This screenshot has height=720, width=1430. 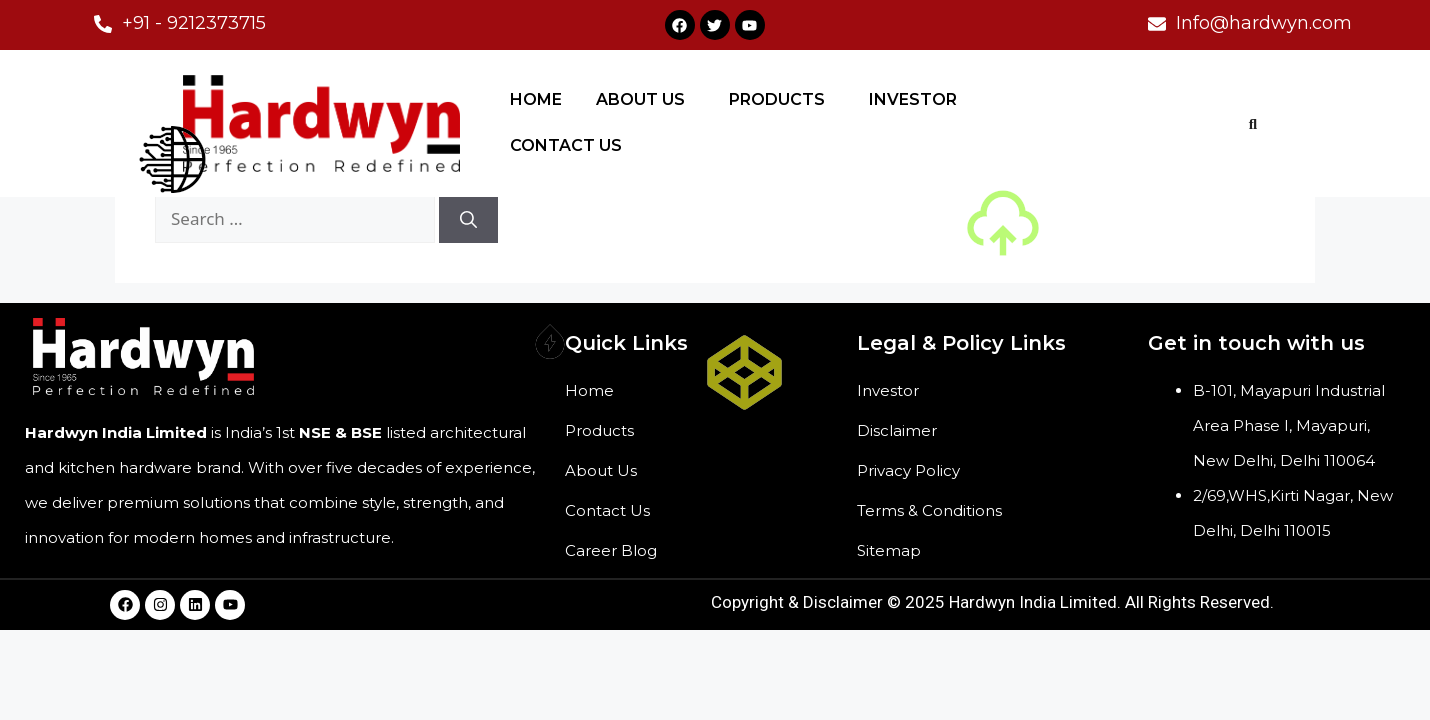 What do you see at coordinates (172, 159) in the screenshot?
I see `open CircuitVerse digital circuit simulator` at bounding box center [172, 159].